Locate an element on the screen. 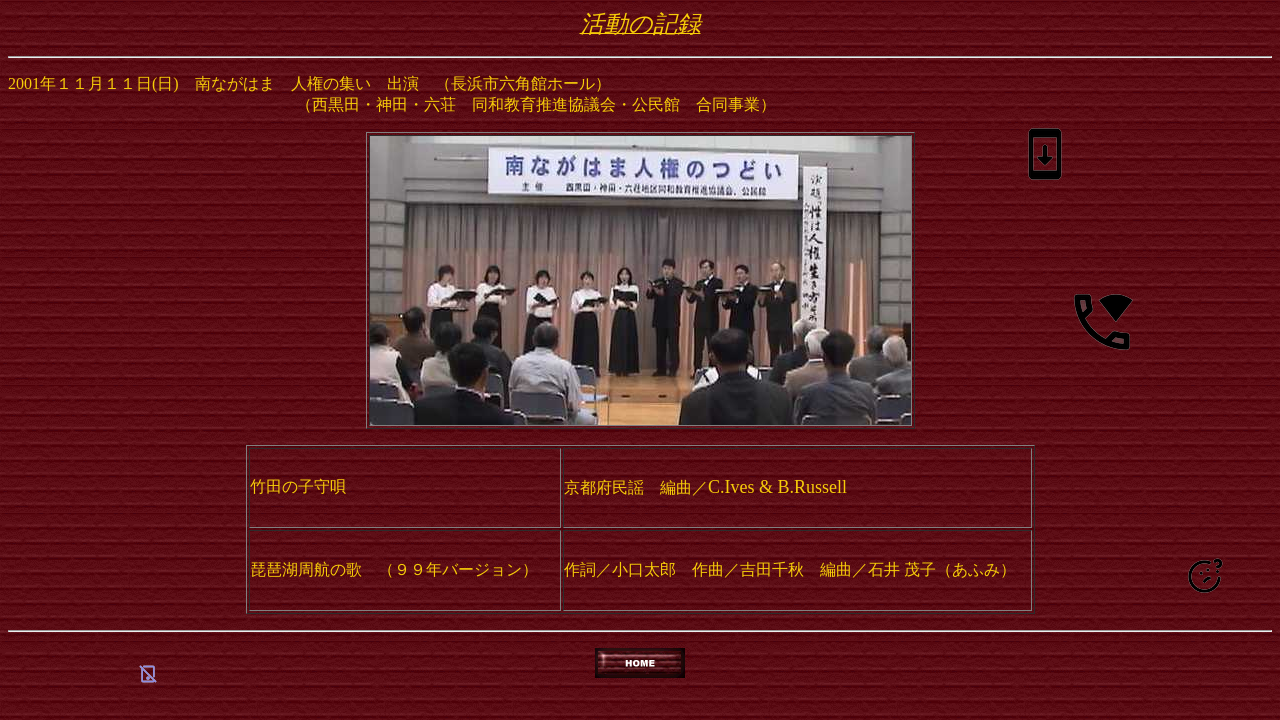 Image resolution: width=1280 pixels, height=720 pixels. download a system update to your device is located at coordinates (1045, 154).